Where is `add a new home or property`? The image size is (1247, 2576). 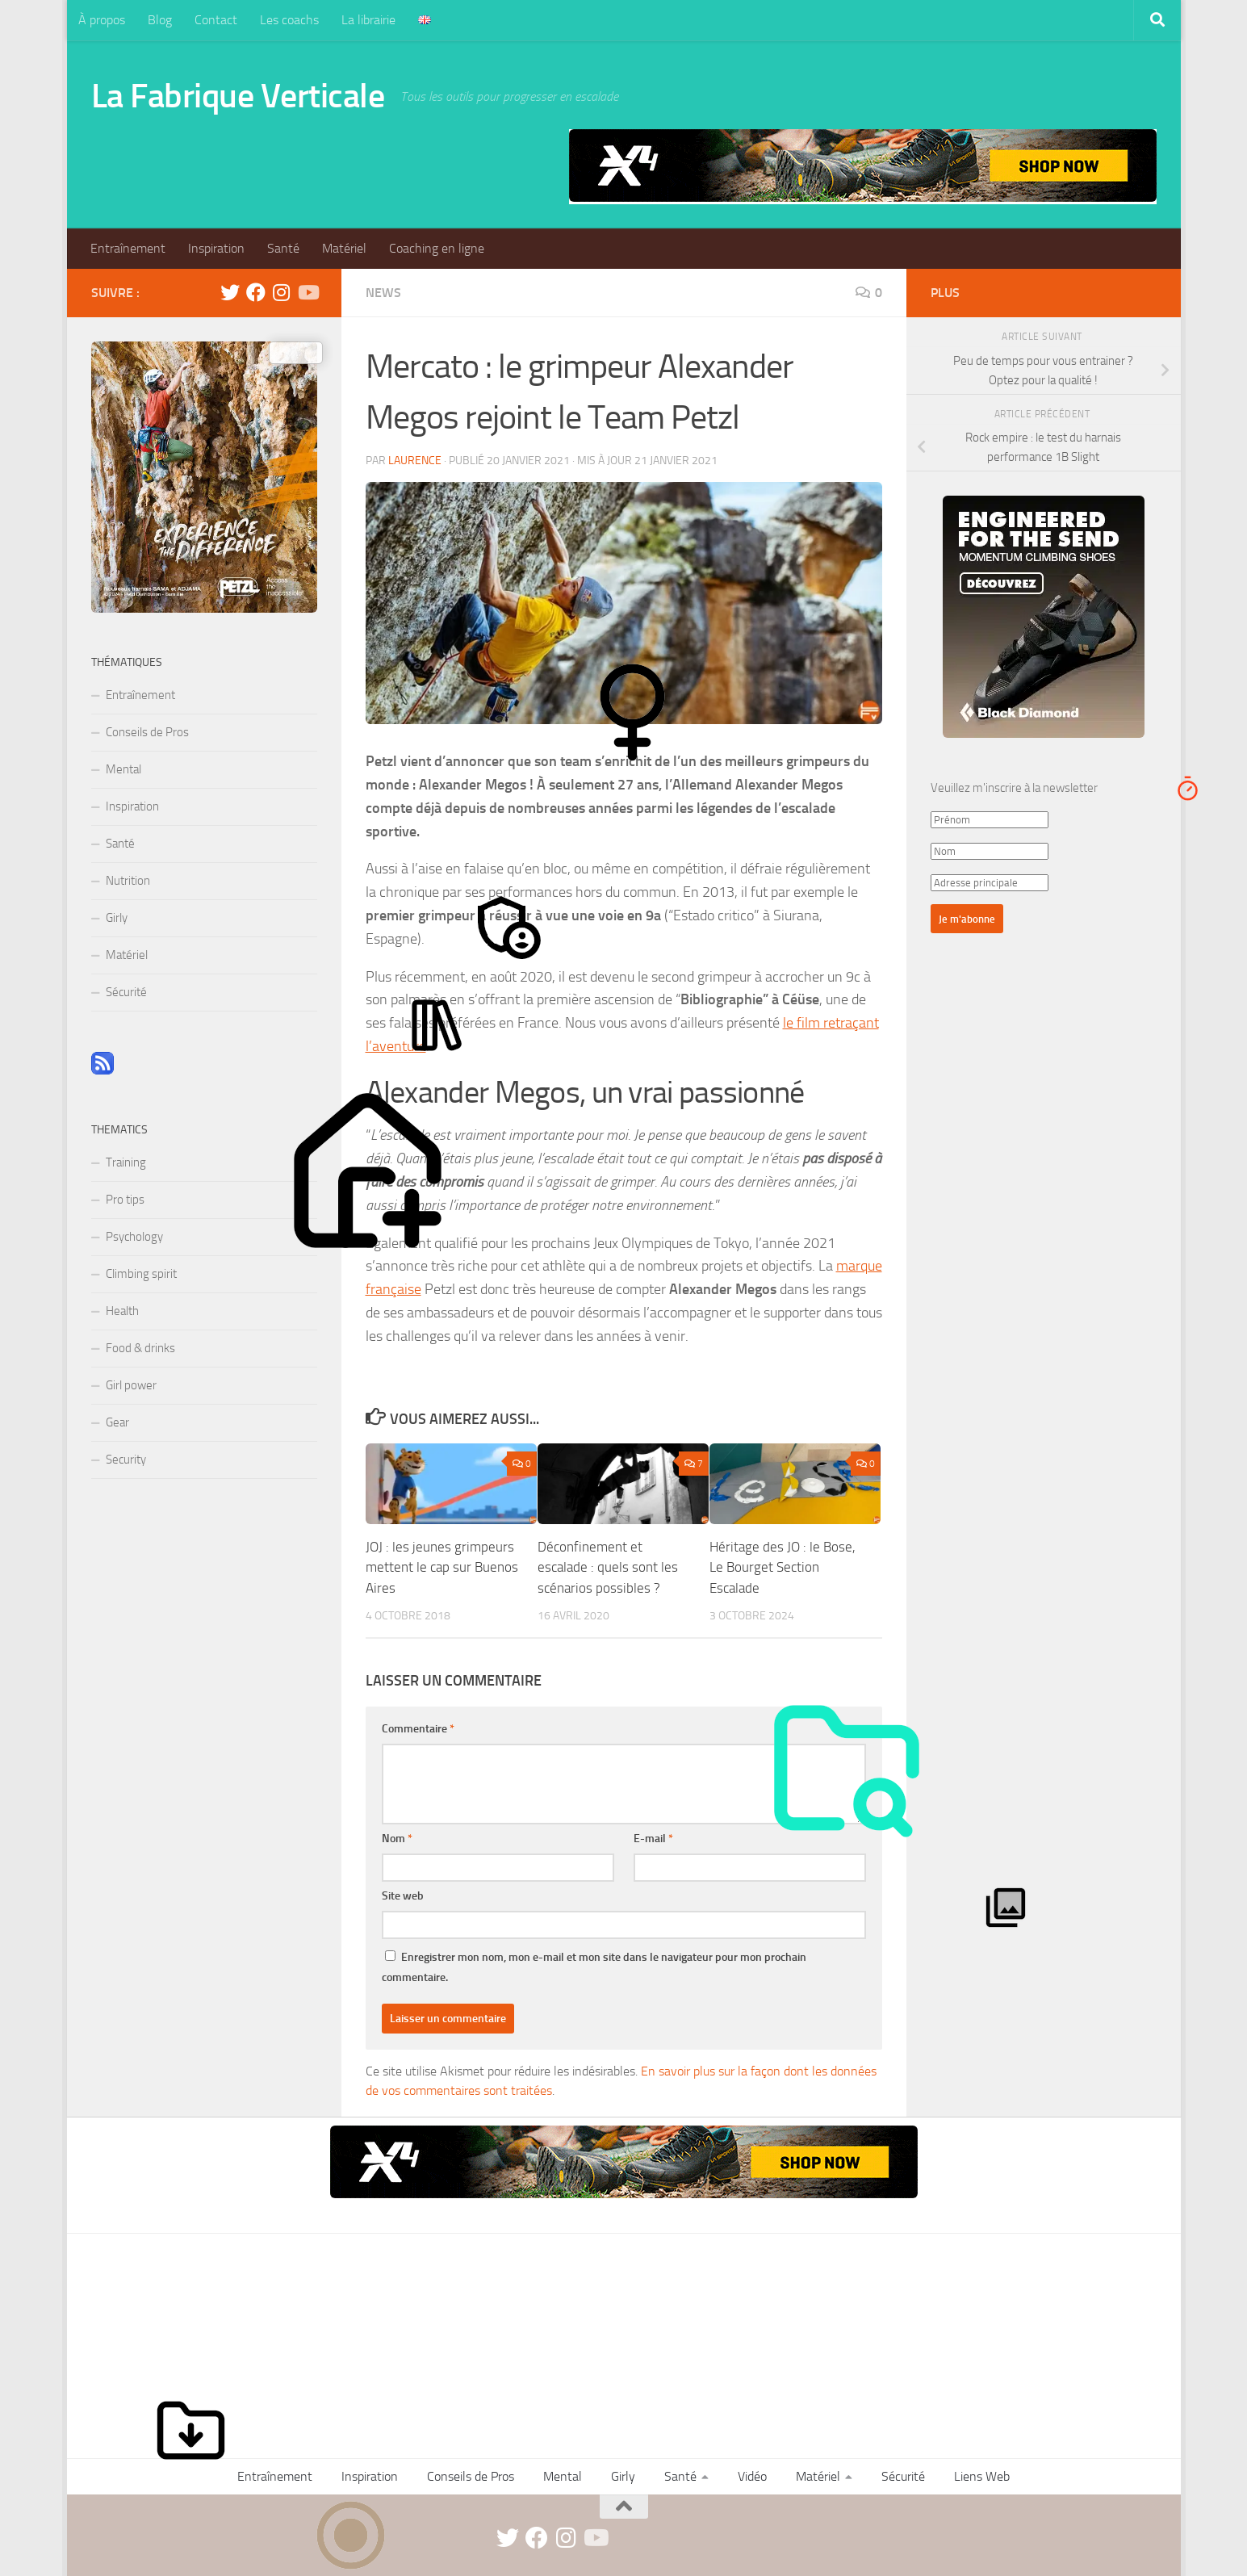
add a new home or property is located at coordinates (367, 1174).